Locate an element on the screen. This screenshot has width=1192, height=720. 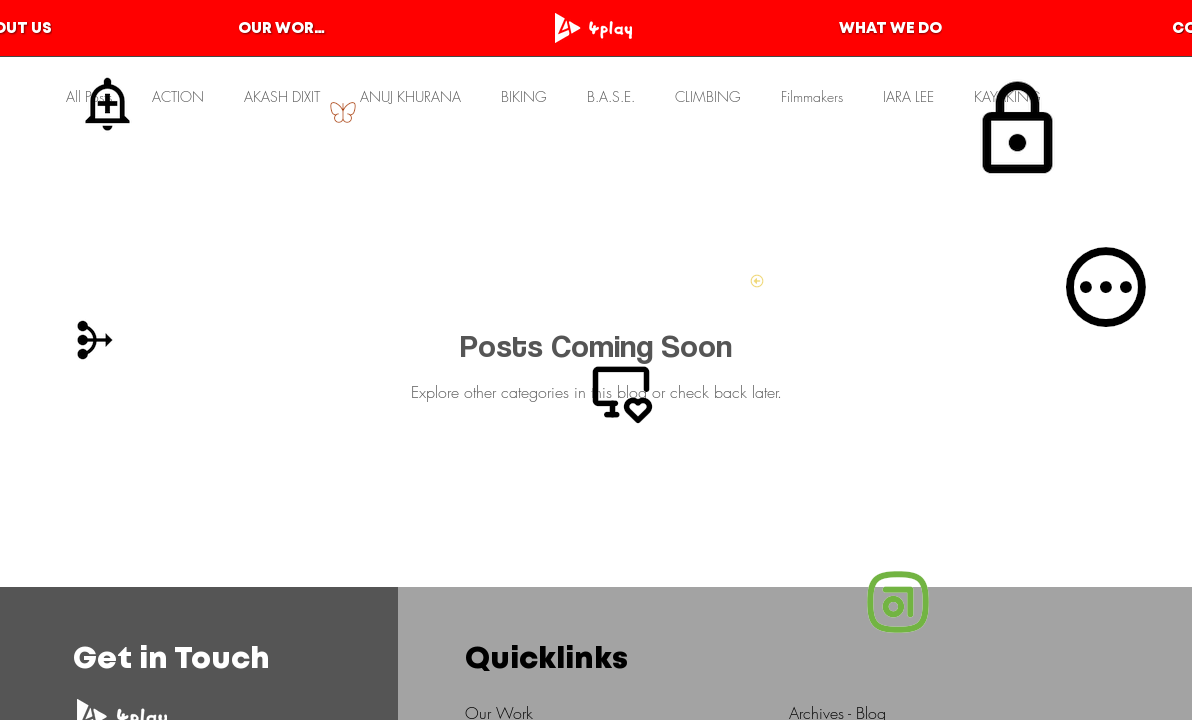
merge or combine multiple inputs into one output is located at coordinates (95, 340).